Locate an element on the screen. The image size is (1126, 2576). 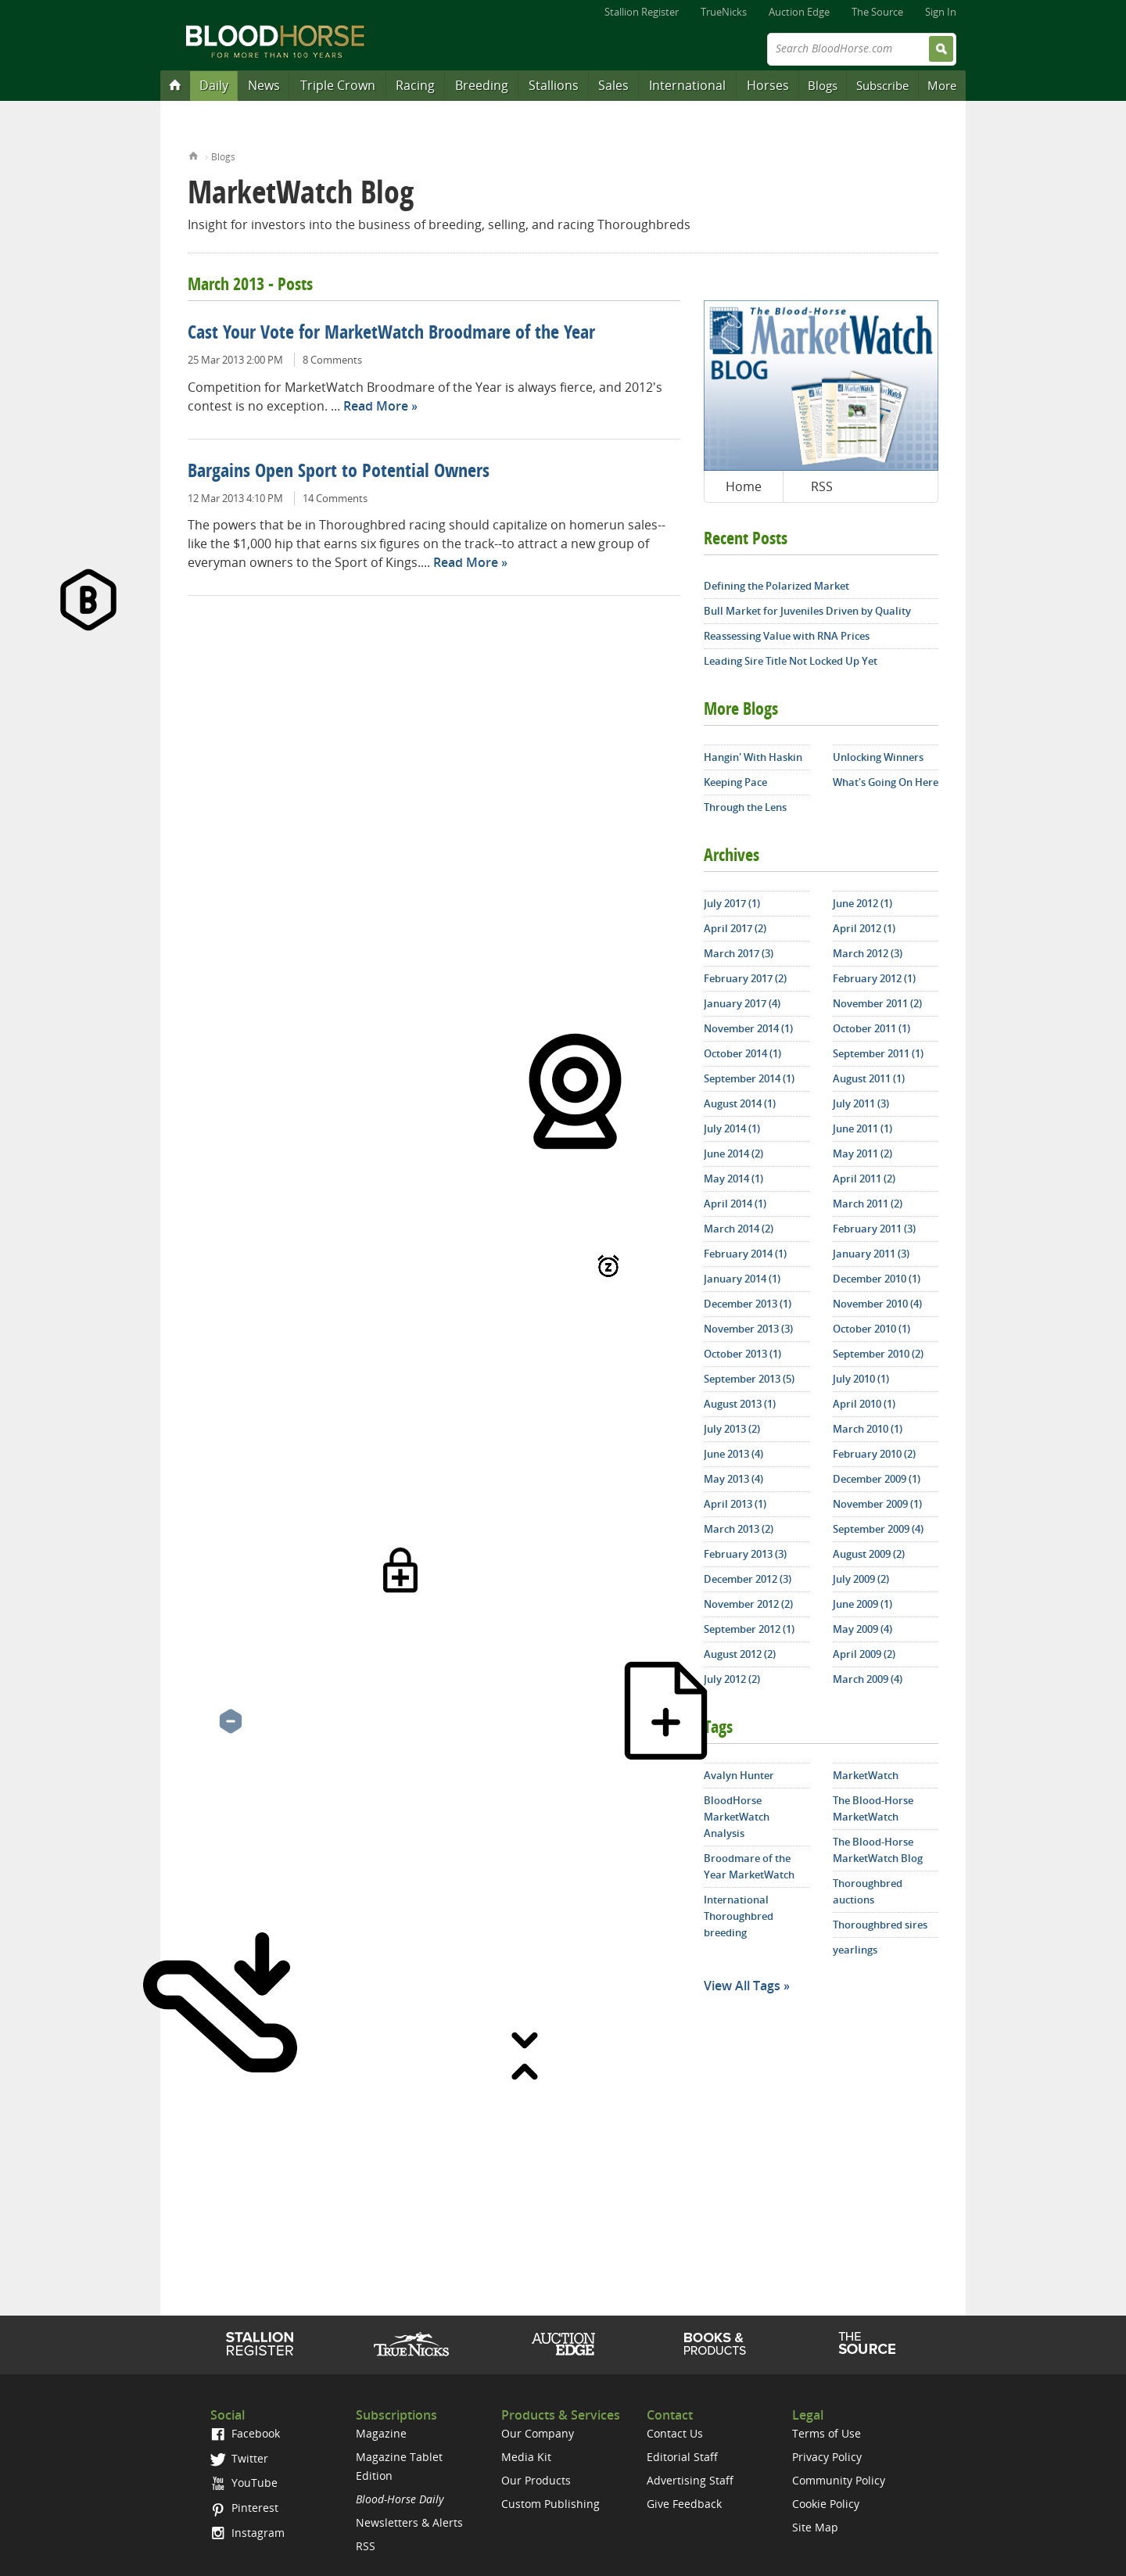
remove item from collection is located at coordinates (231, 1721).